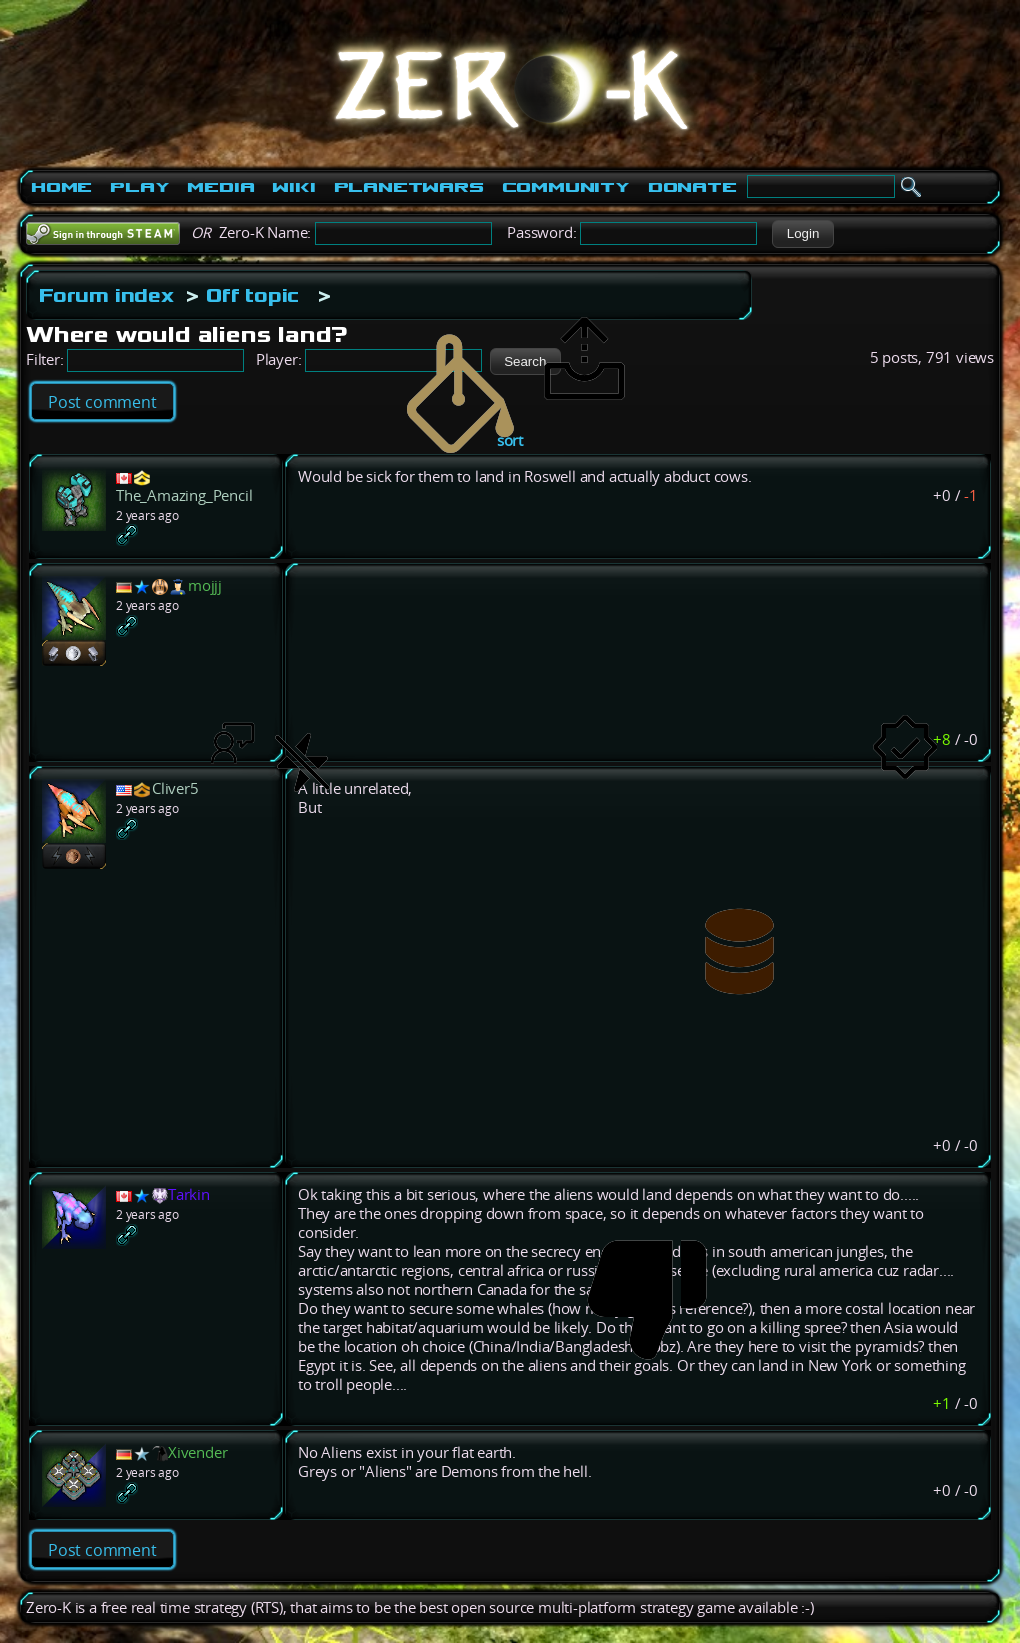 This screenshot has width=1020, height=1643. What do you see at coordinates (458, 394) in the screenshot?
I see `change theme or color settings` at bounding box center [458, 394].